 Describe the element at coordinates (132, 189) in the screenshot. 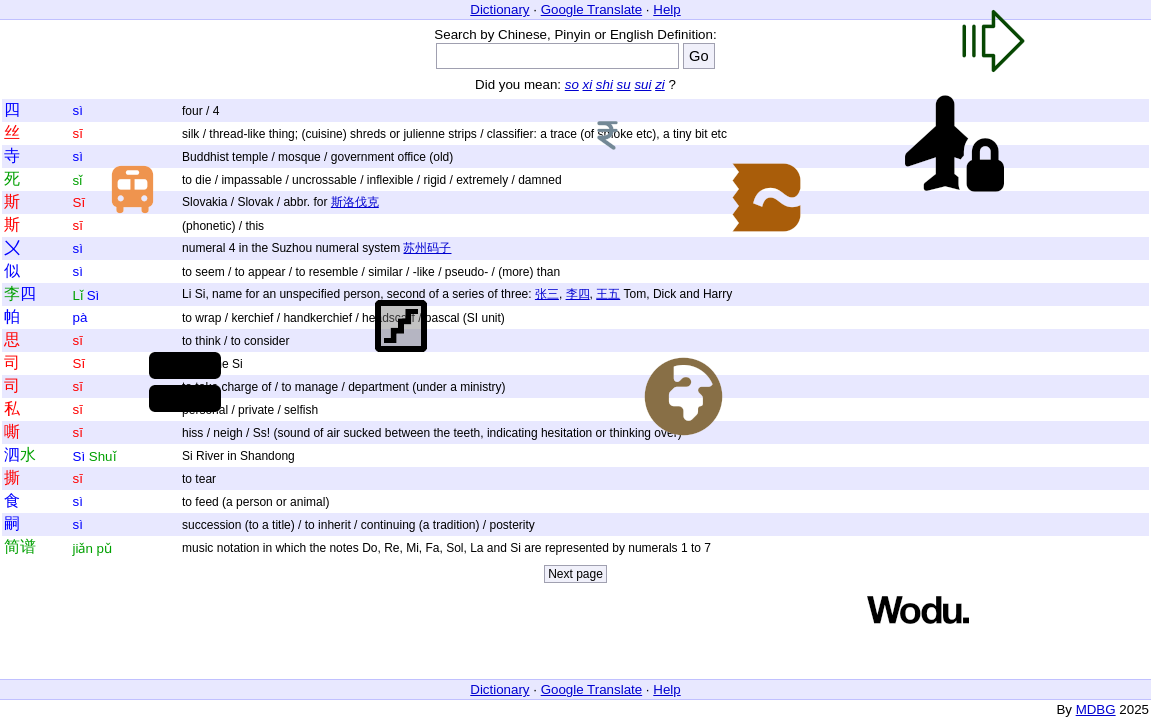

I see `view bus routes or schedules` at that location.